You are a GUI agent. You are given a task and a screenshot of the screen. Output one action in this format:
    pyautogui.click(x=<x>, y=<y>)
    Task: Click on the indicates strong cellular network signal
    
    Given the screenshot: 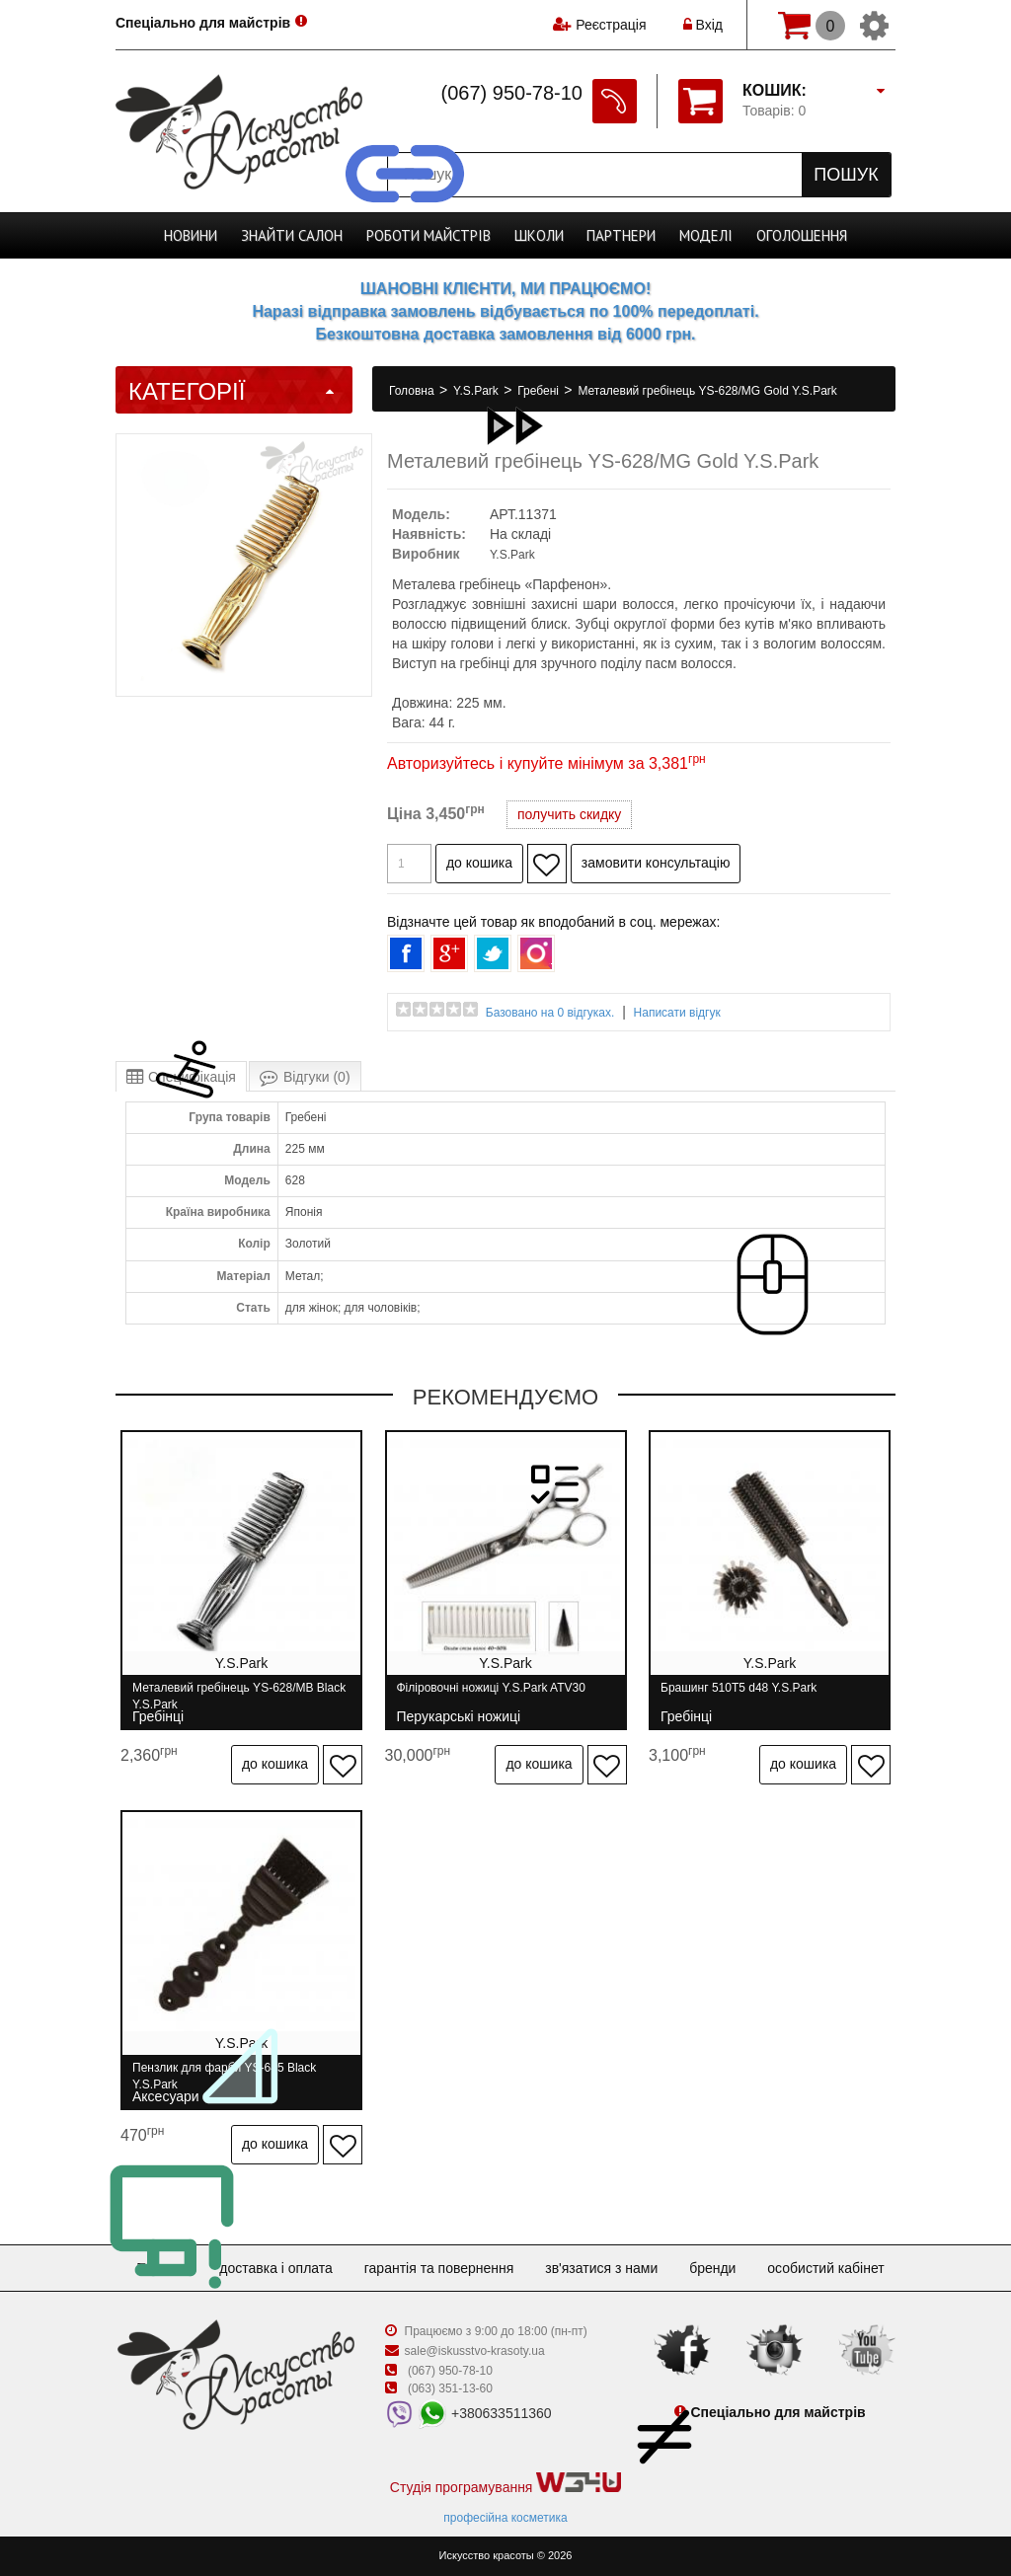 What is the action you would take?
    pyautogui.click(x=246, y=2069)
    